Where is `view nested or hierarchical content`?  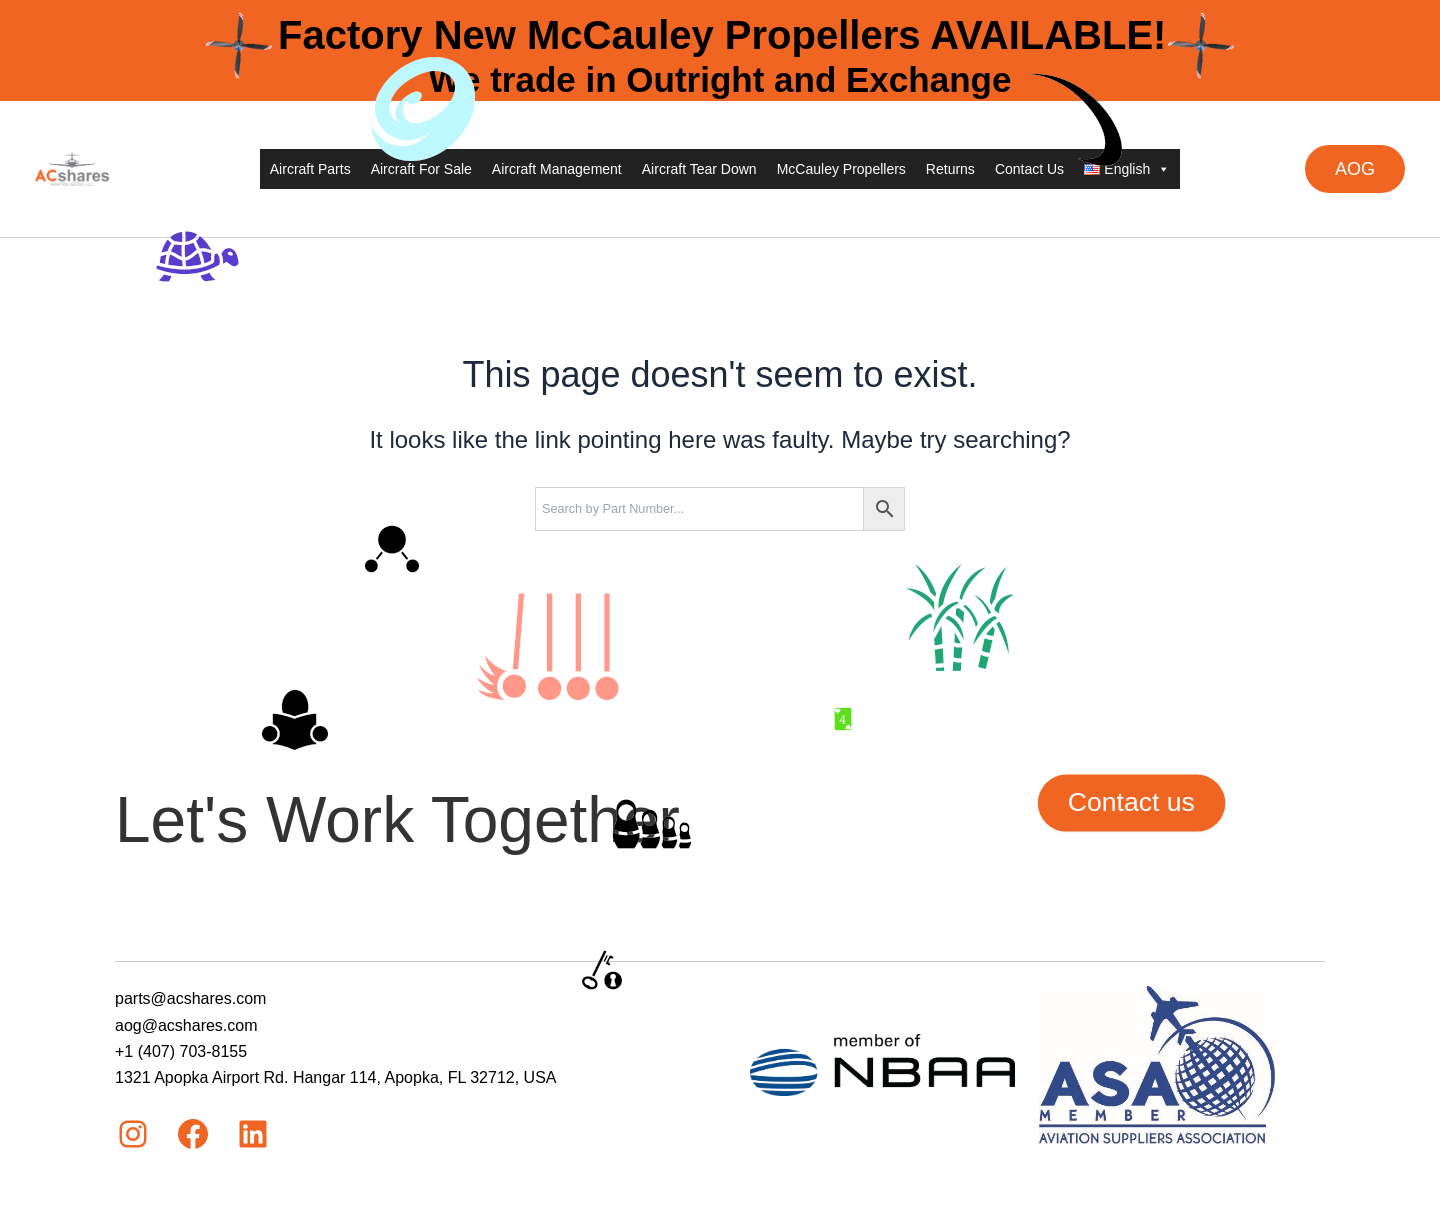
view nested or hierarchical content is located at coordinates (652, 824).